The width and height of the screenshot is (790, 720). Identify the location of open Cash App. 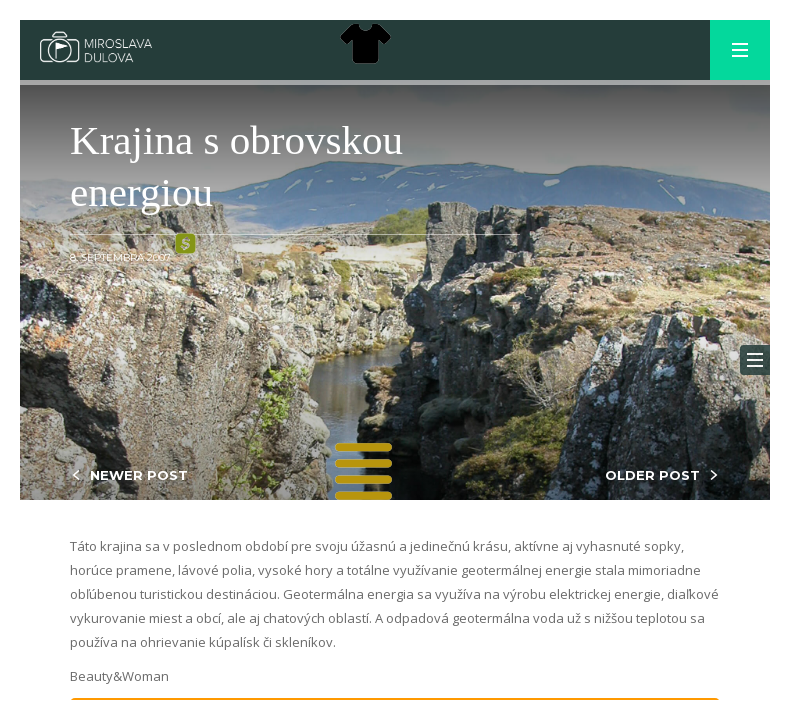
(185, 243).